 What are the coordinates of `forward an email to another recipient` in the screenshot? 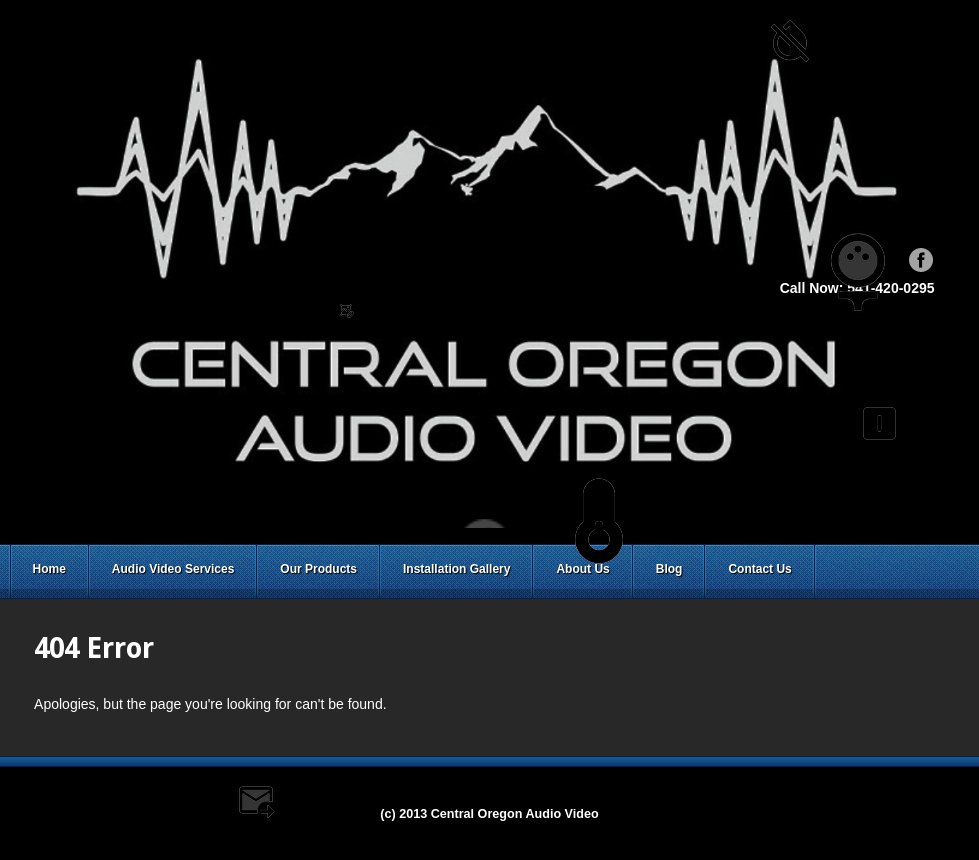 It's located at (256, 800).